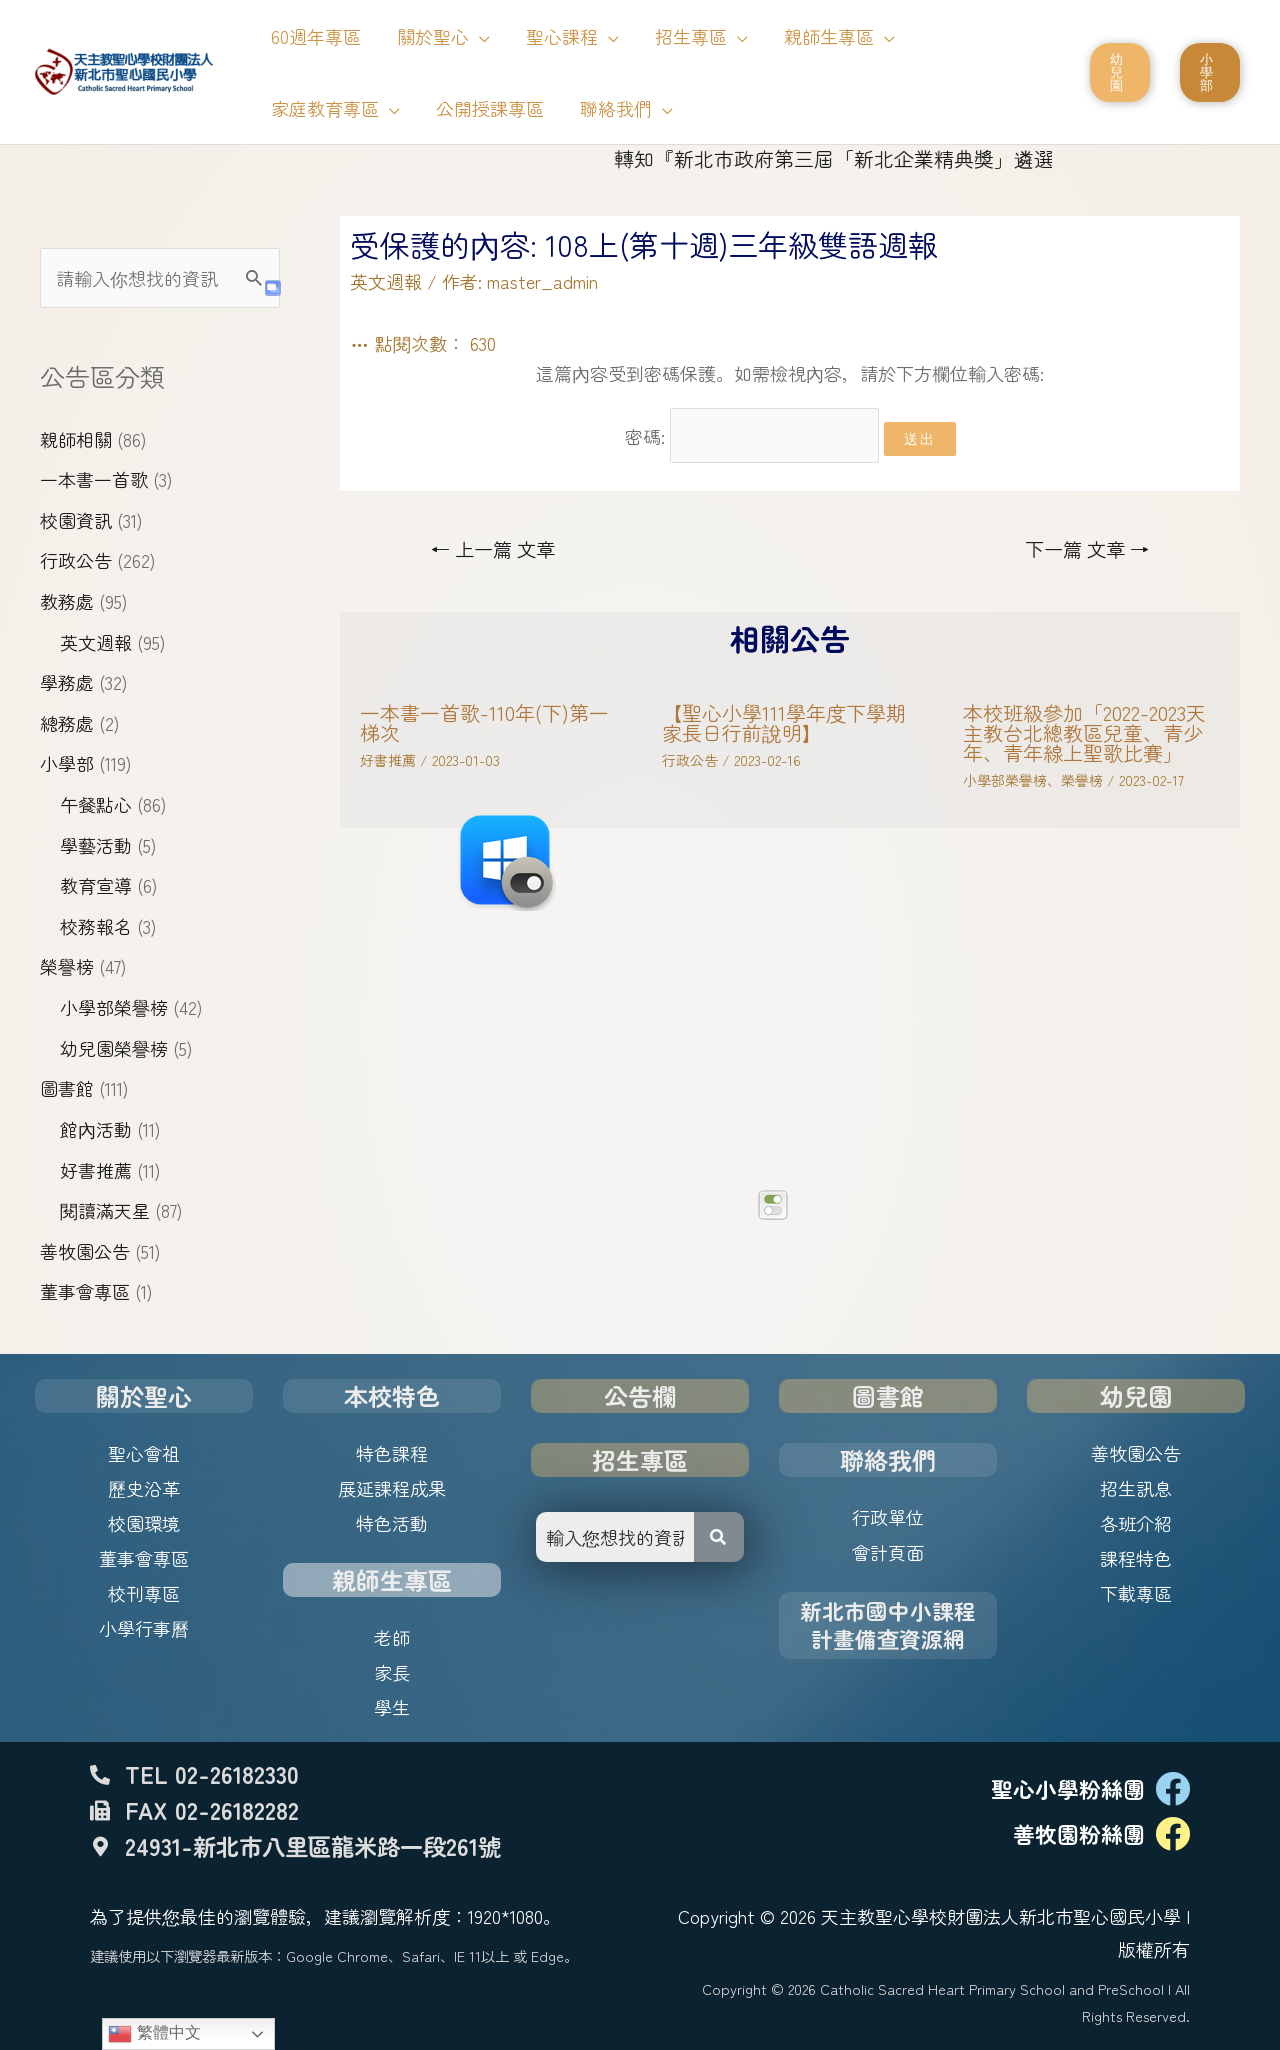 This screenshot has height=2050, width=1280. What do you see at coordinates (505, 860) in the screenshot?
I see `launch winetricks to configure wine settings` at bounding box center [505, 860].